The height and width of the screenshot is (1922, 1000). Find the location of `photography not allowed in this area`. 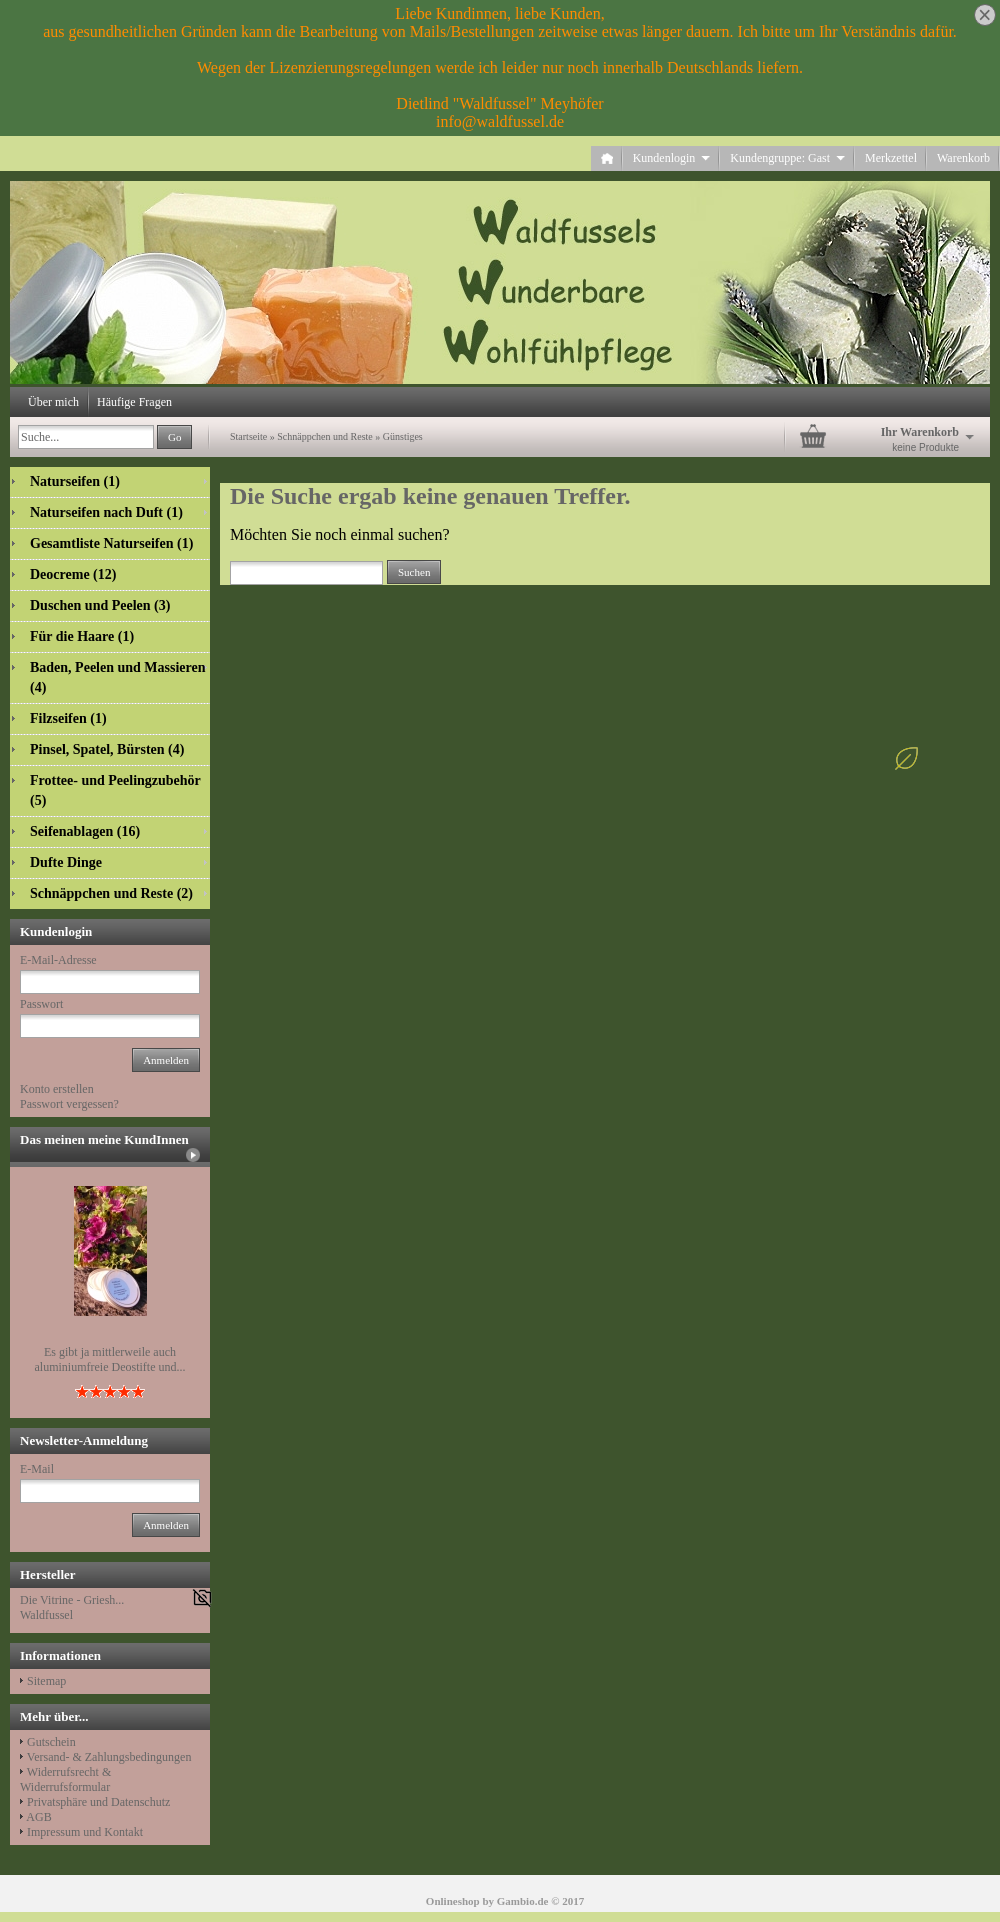

photography not allowed in this area is located at coordinates (202, 1597).